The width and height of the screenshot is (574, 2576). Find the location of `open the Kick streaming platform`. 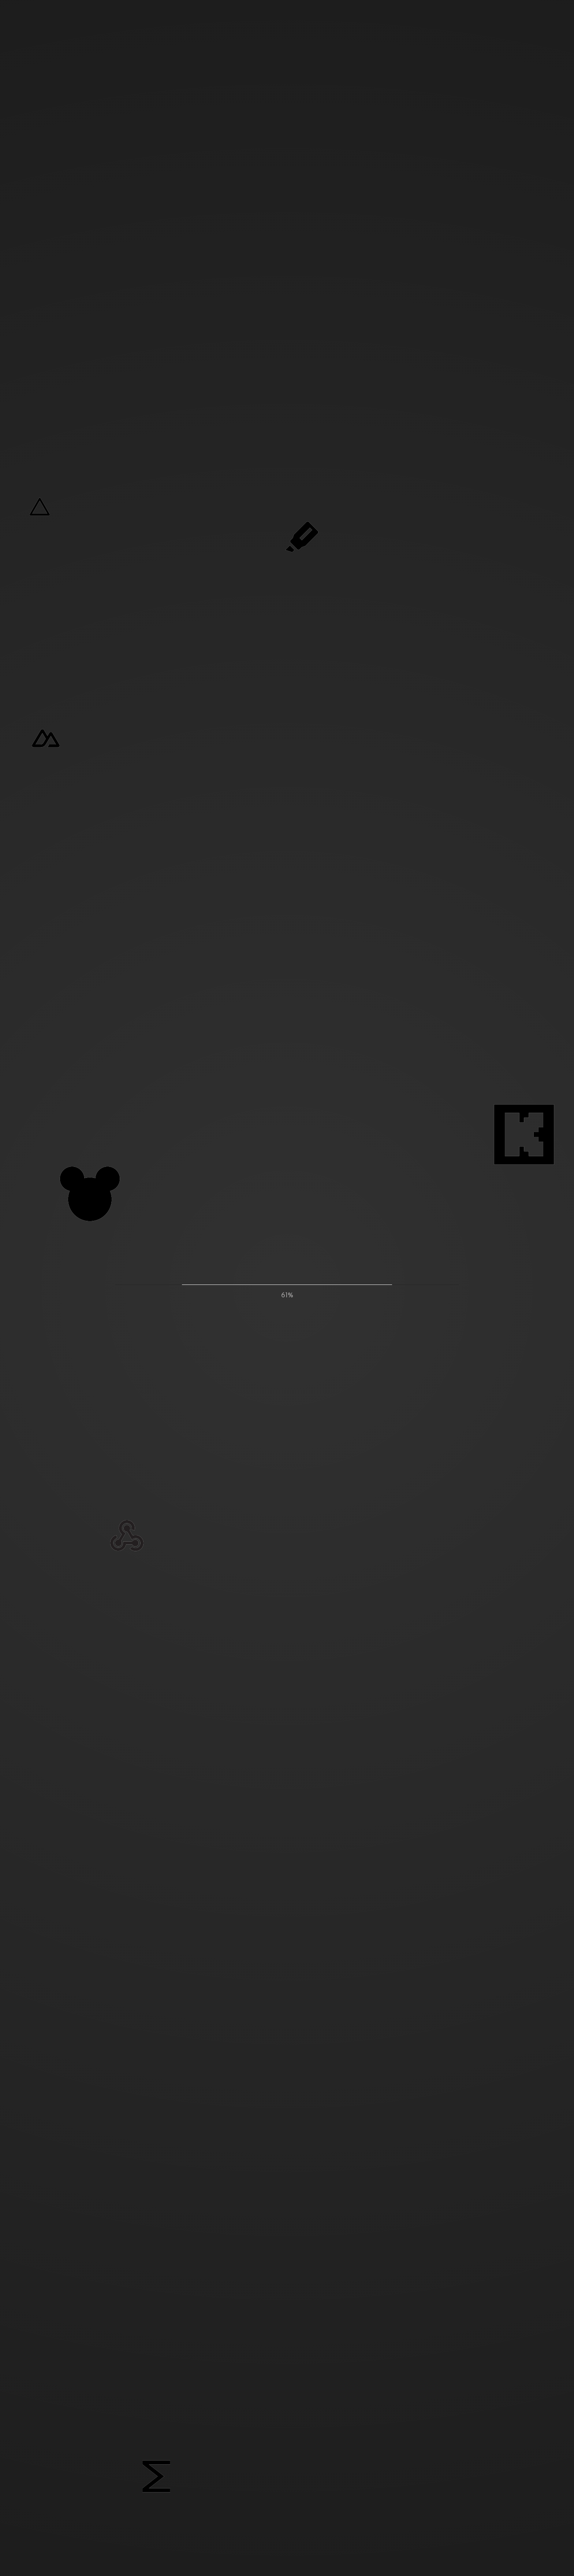

open the Kick streaming platform is located at coordinates (524, 1134).